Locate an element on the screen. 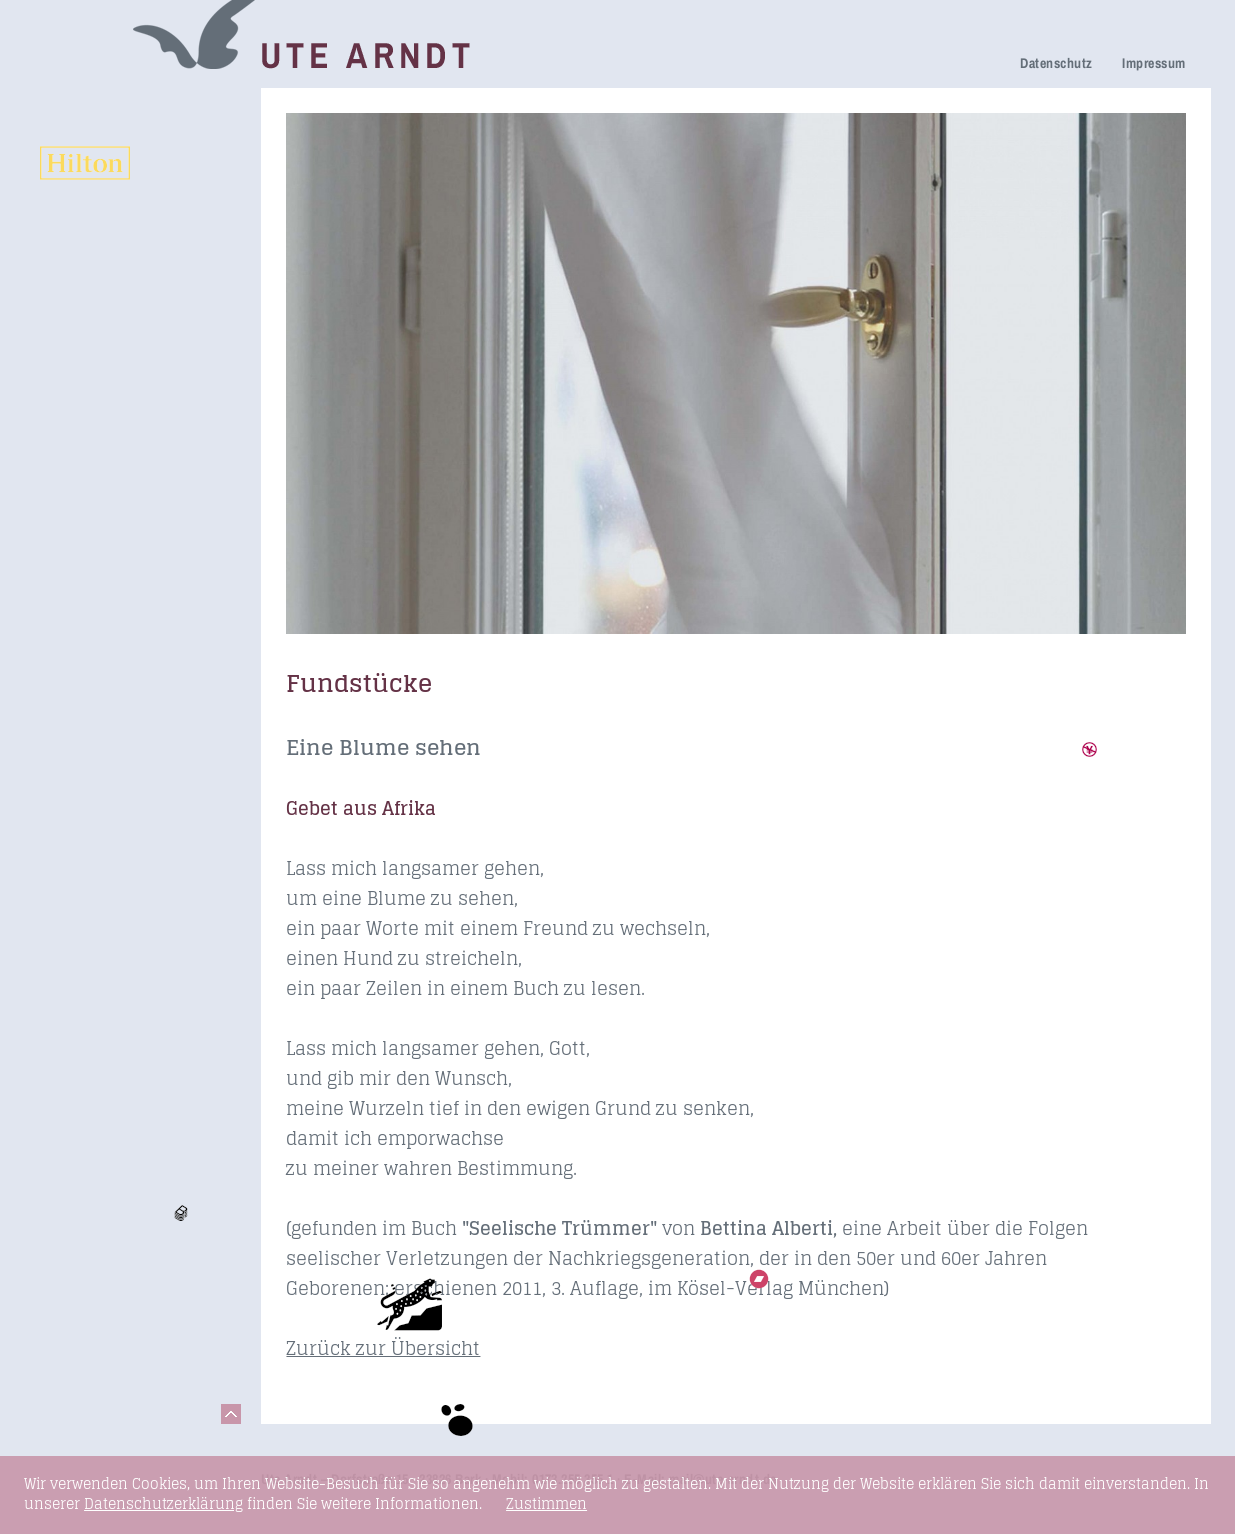 Image resolution: width=1235 pixels, height=1534 pixels. backstage developer portal logo is located at coordinates (181, 1213).